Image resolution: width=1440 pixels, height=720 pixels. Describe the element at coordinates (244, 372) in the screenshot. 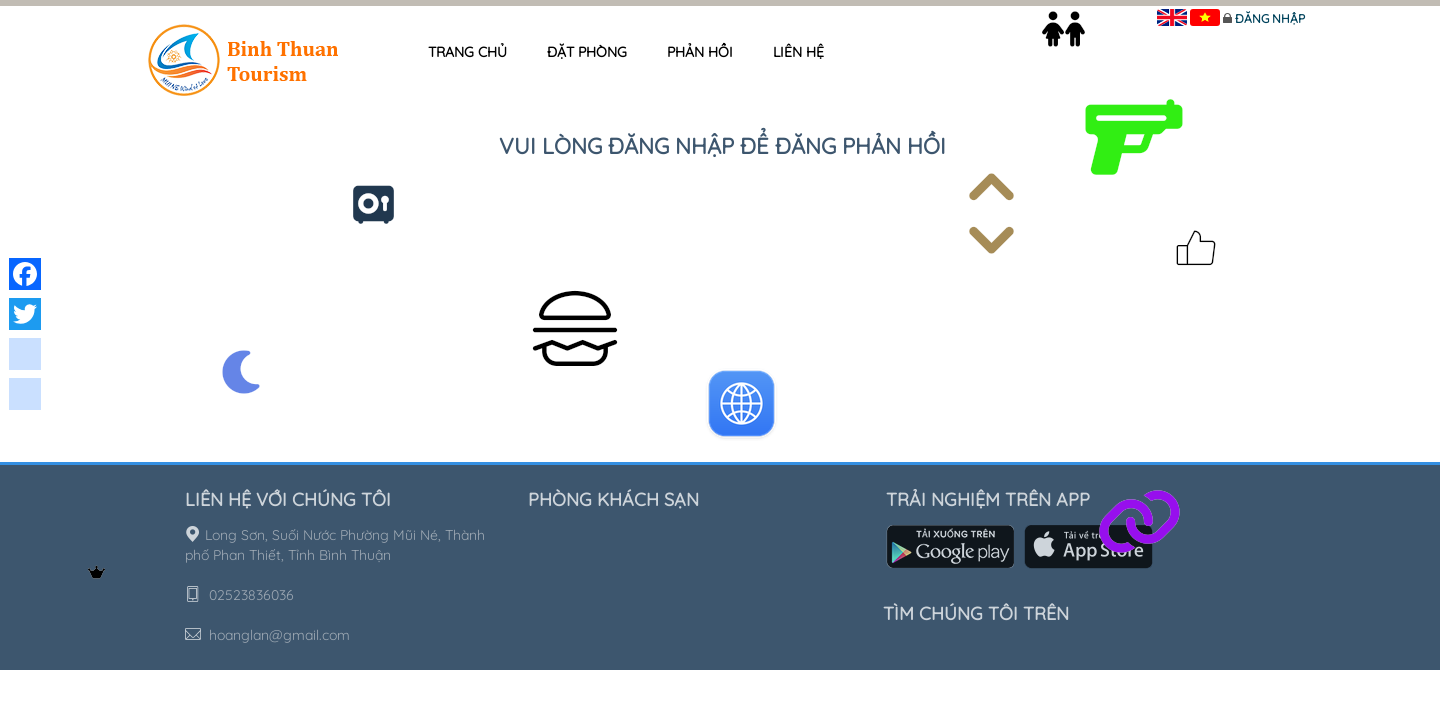

I see `toggle dark mode` at that location.